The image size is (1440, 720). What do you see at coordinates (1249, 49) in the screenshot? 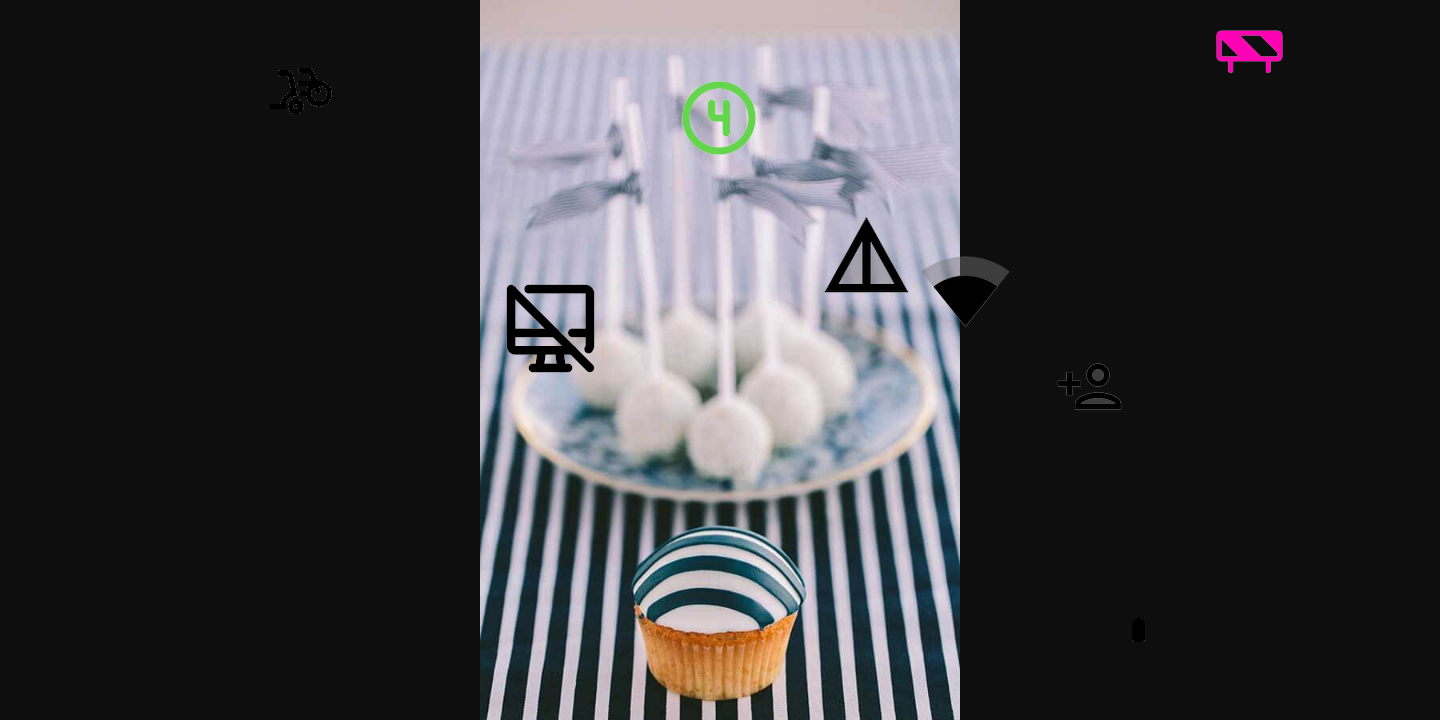
I see `indicates a blocked or restricted area` at bounding box center [1249, 49].